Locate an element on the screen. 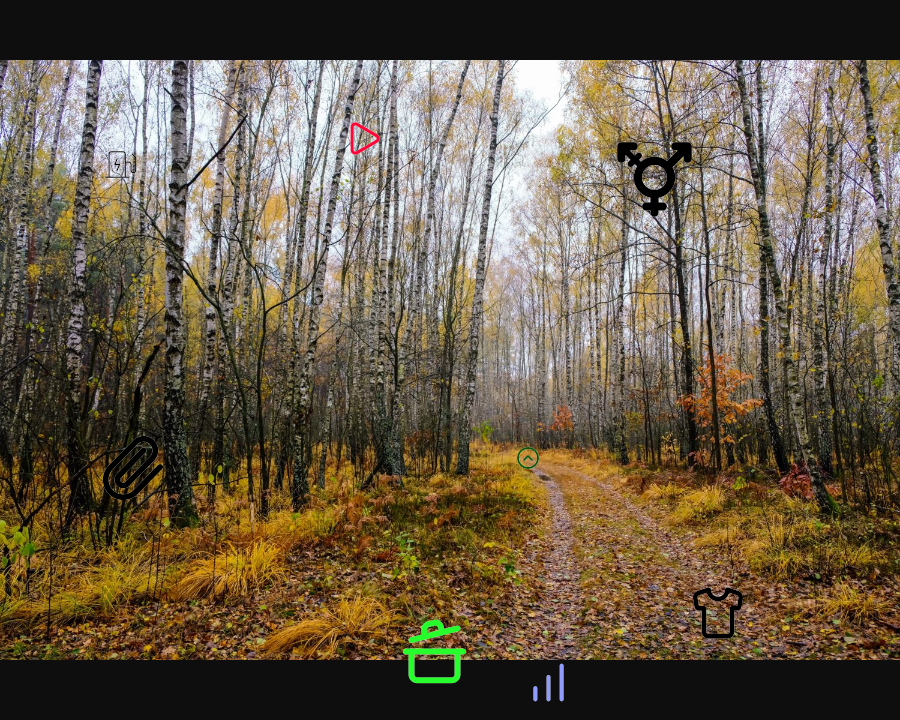 The image size is (900, 720). find nearby EV charging stations is located at coordinates (119, 164).